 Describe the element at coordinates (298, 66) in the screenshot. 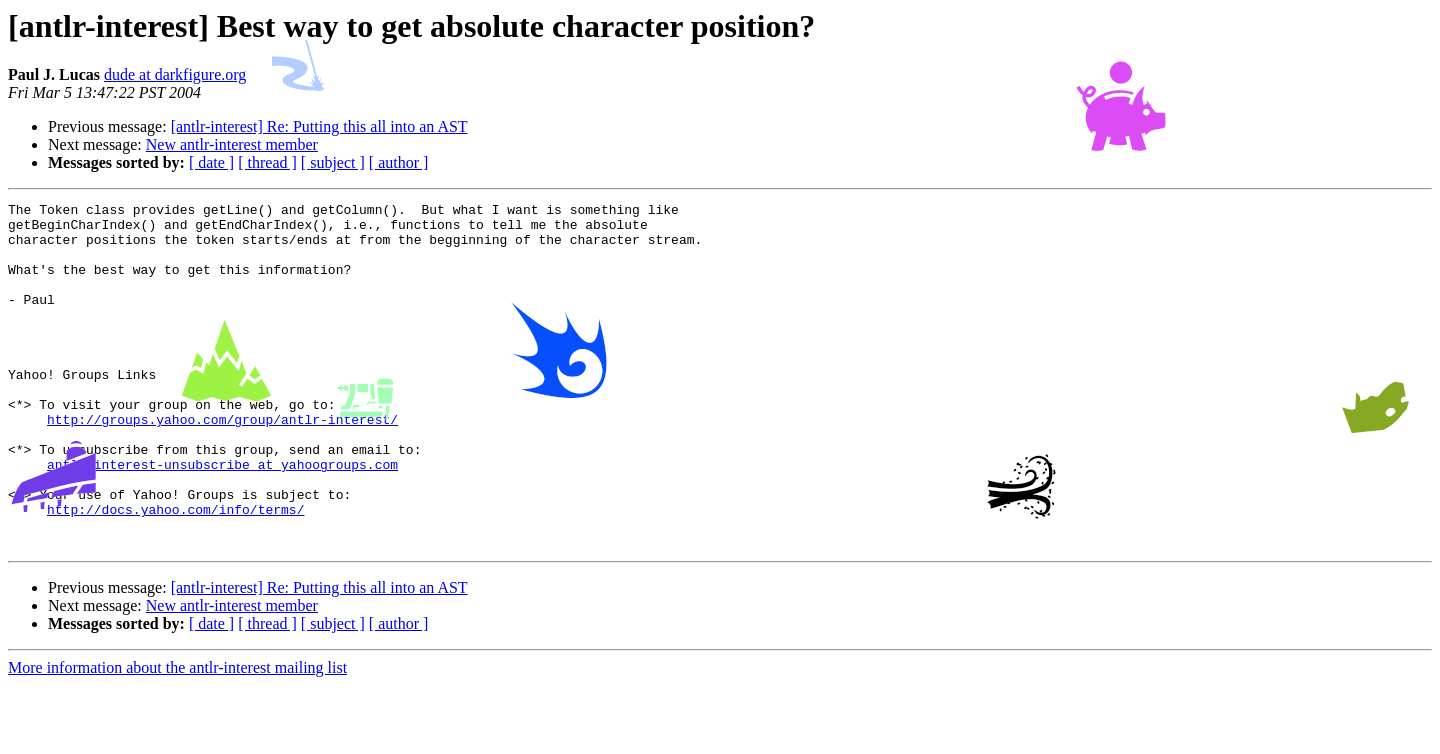

I see `activate laser attack ability` at that location.